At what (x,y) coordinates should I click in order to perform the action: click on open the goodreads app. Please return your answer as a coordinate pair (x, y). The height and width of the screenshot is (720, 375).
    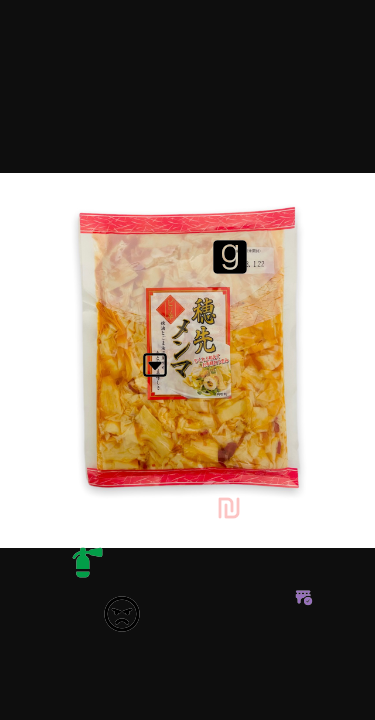
    Looking at the image, I should click on (230, 257).